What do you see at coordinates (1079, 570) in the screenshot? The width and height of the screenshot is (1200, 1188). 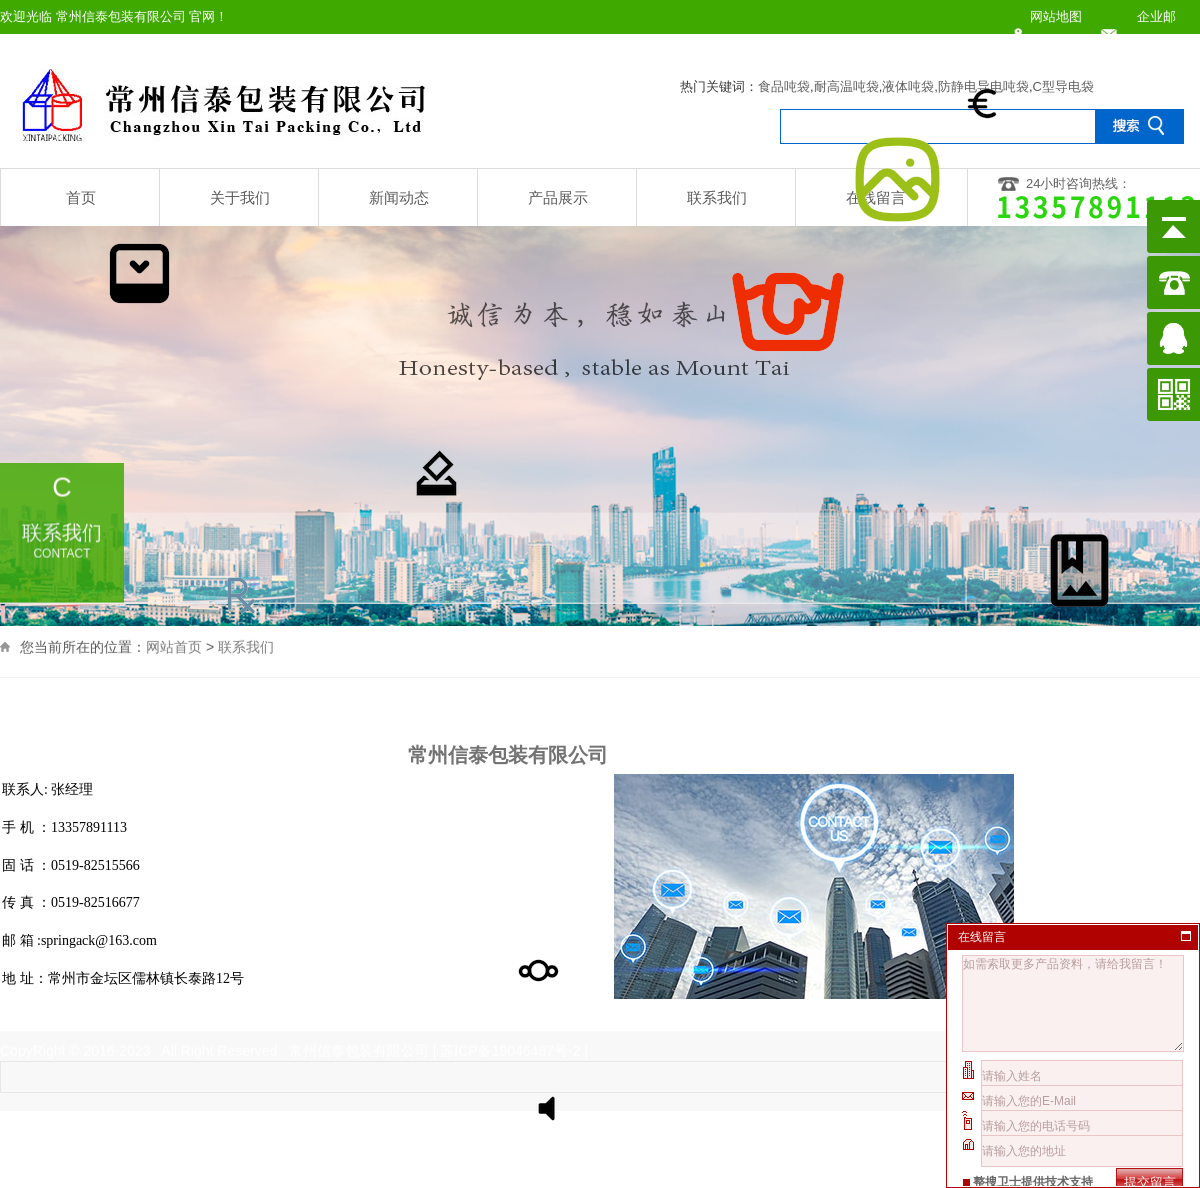 I see `access your photo album` at bounding box center [1079, 570].